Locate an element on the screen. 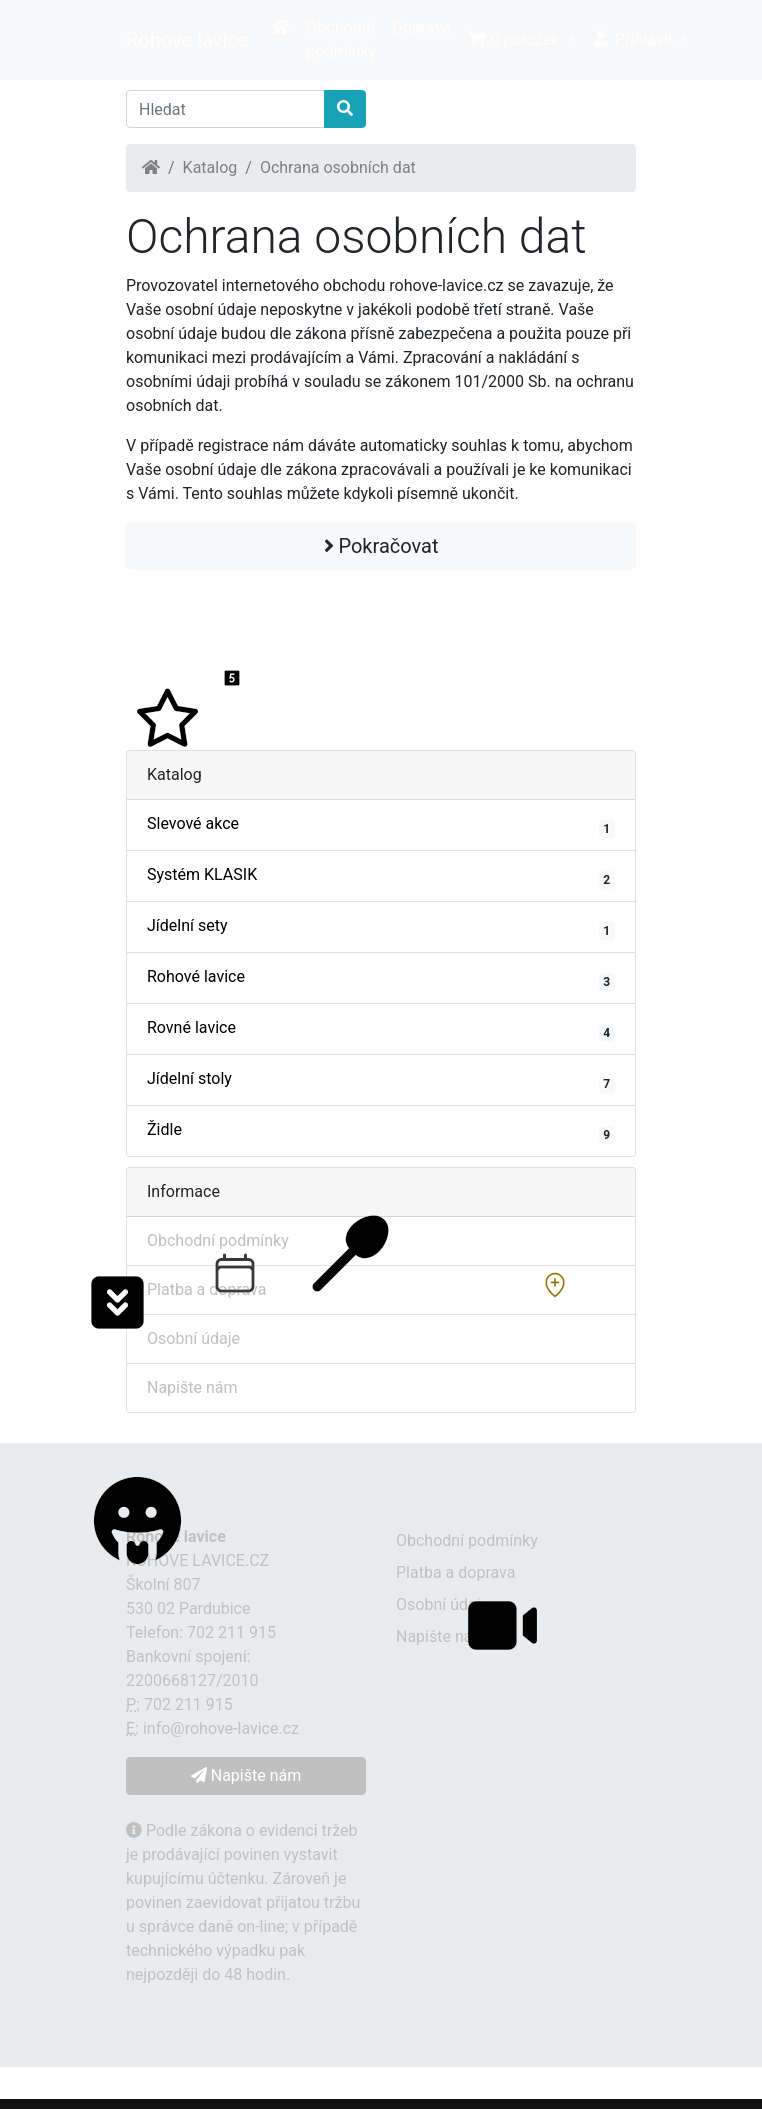  indicates step 5 in a numbered sequence is located at coordinates (232, 678).